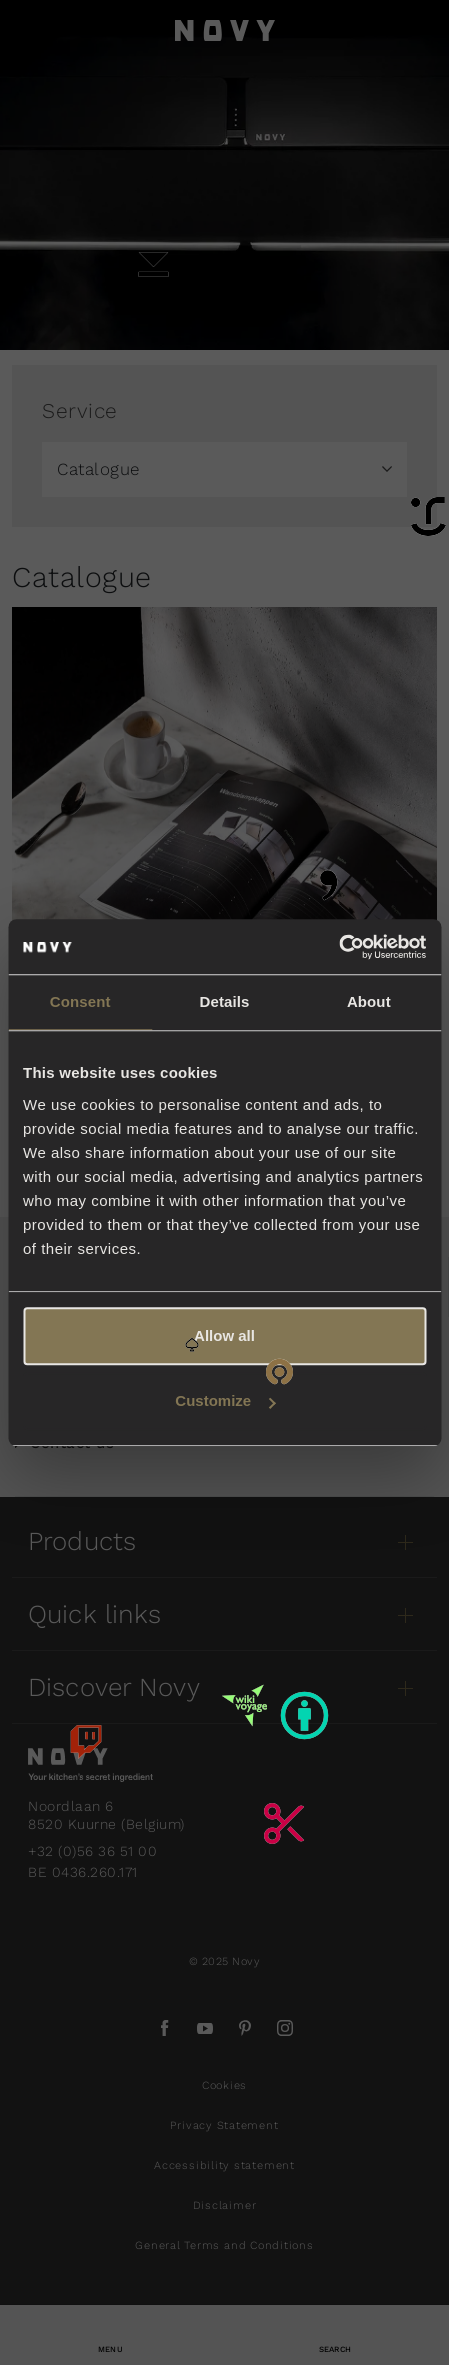 The width and height of the screenshot is (449, 2365). What do you see at coordinates (428, 516) in the screenshot?
I see `rezgo booking platform logo` at bounding box center [428, 516].